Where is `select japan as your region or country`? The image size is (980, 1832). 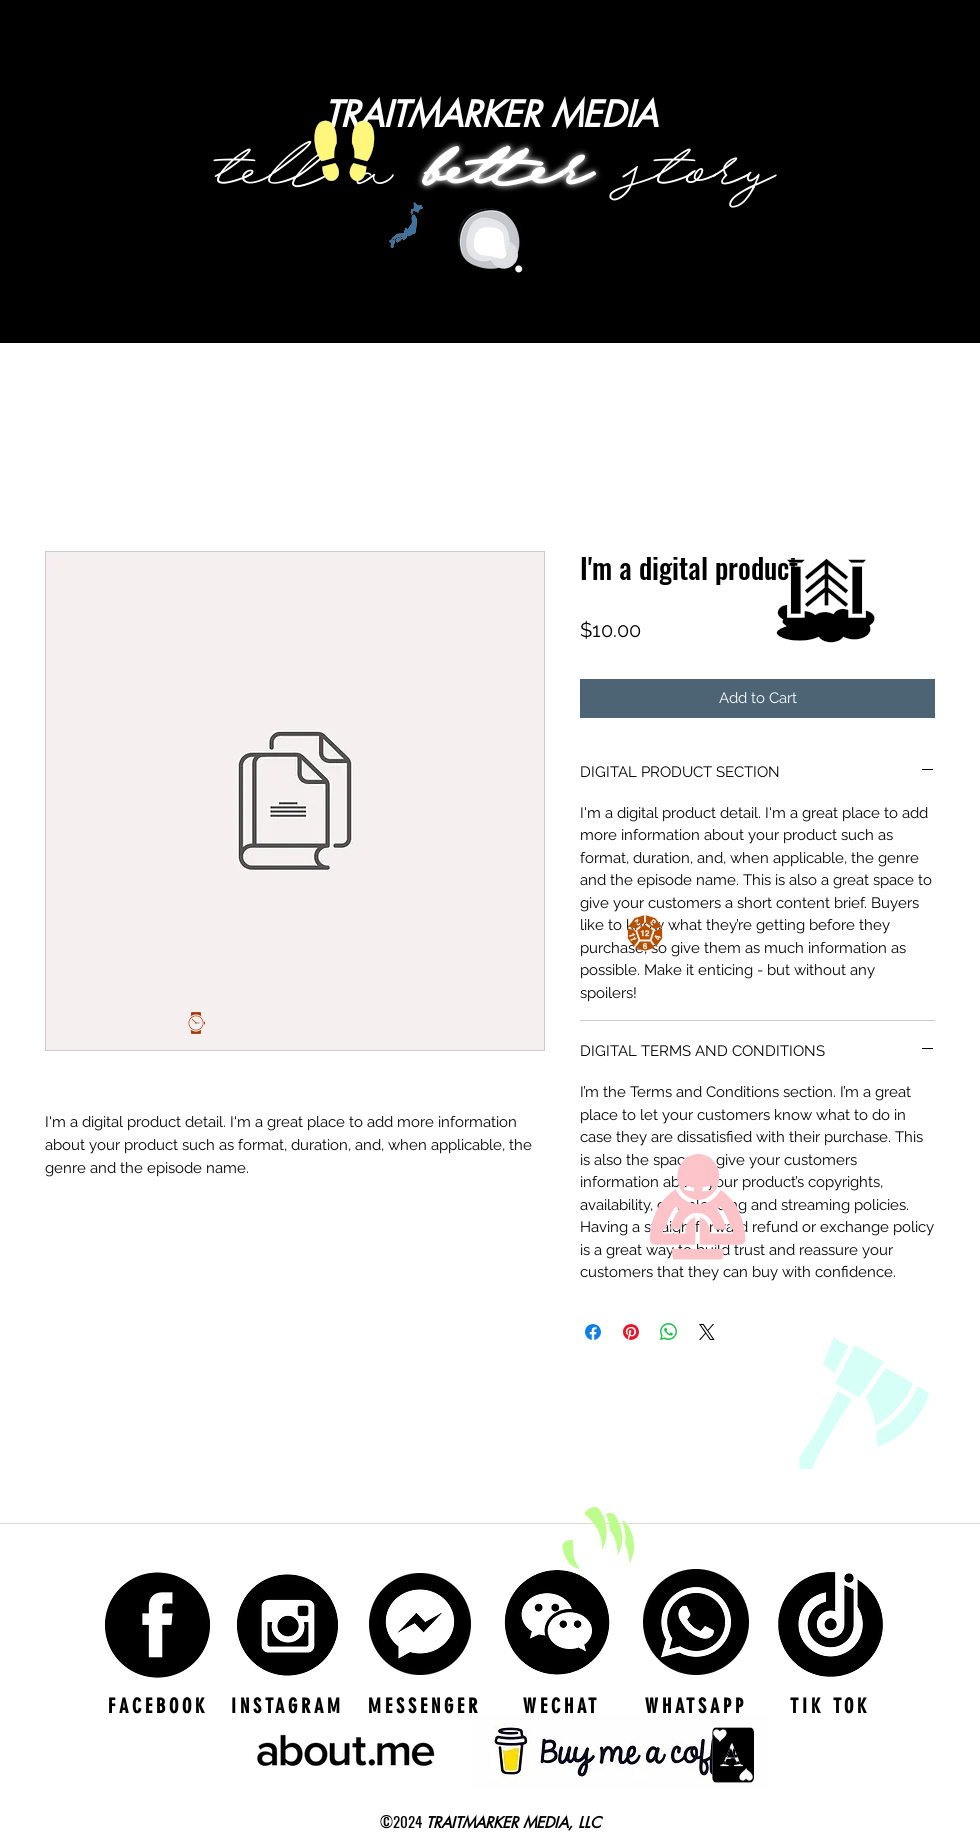 select japan as your region or country is located at coordinates (406, 225).